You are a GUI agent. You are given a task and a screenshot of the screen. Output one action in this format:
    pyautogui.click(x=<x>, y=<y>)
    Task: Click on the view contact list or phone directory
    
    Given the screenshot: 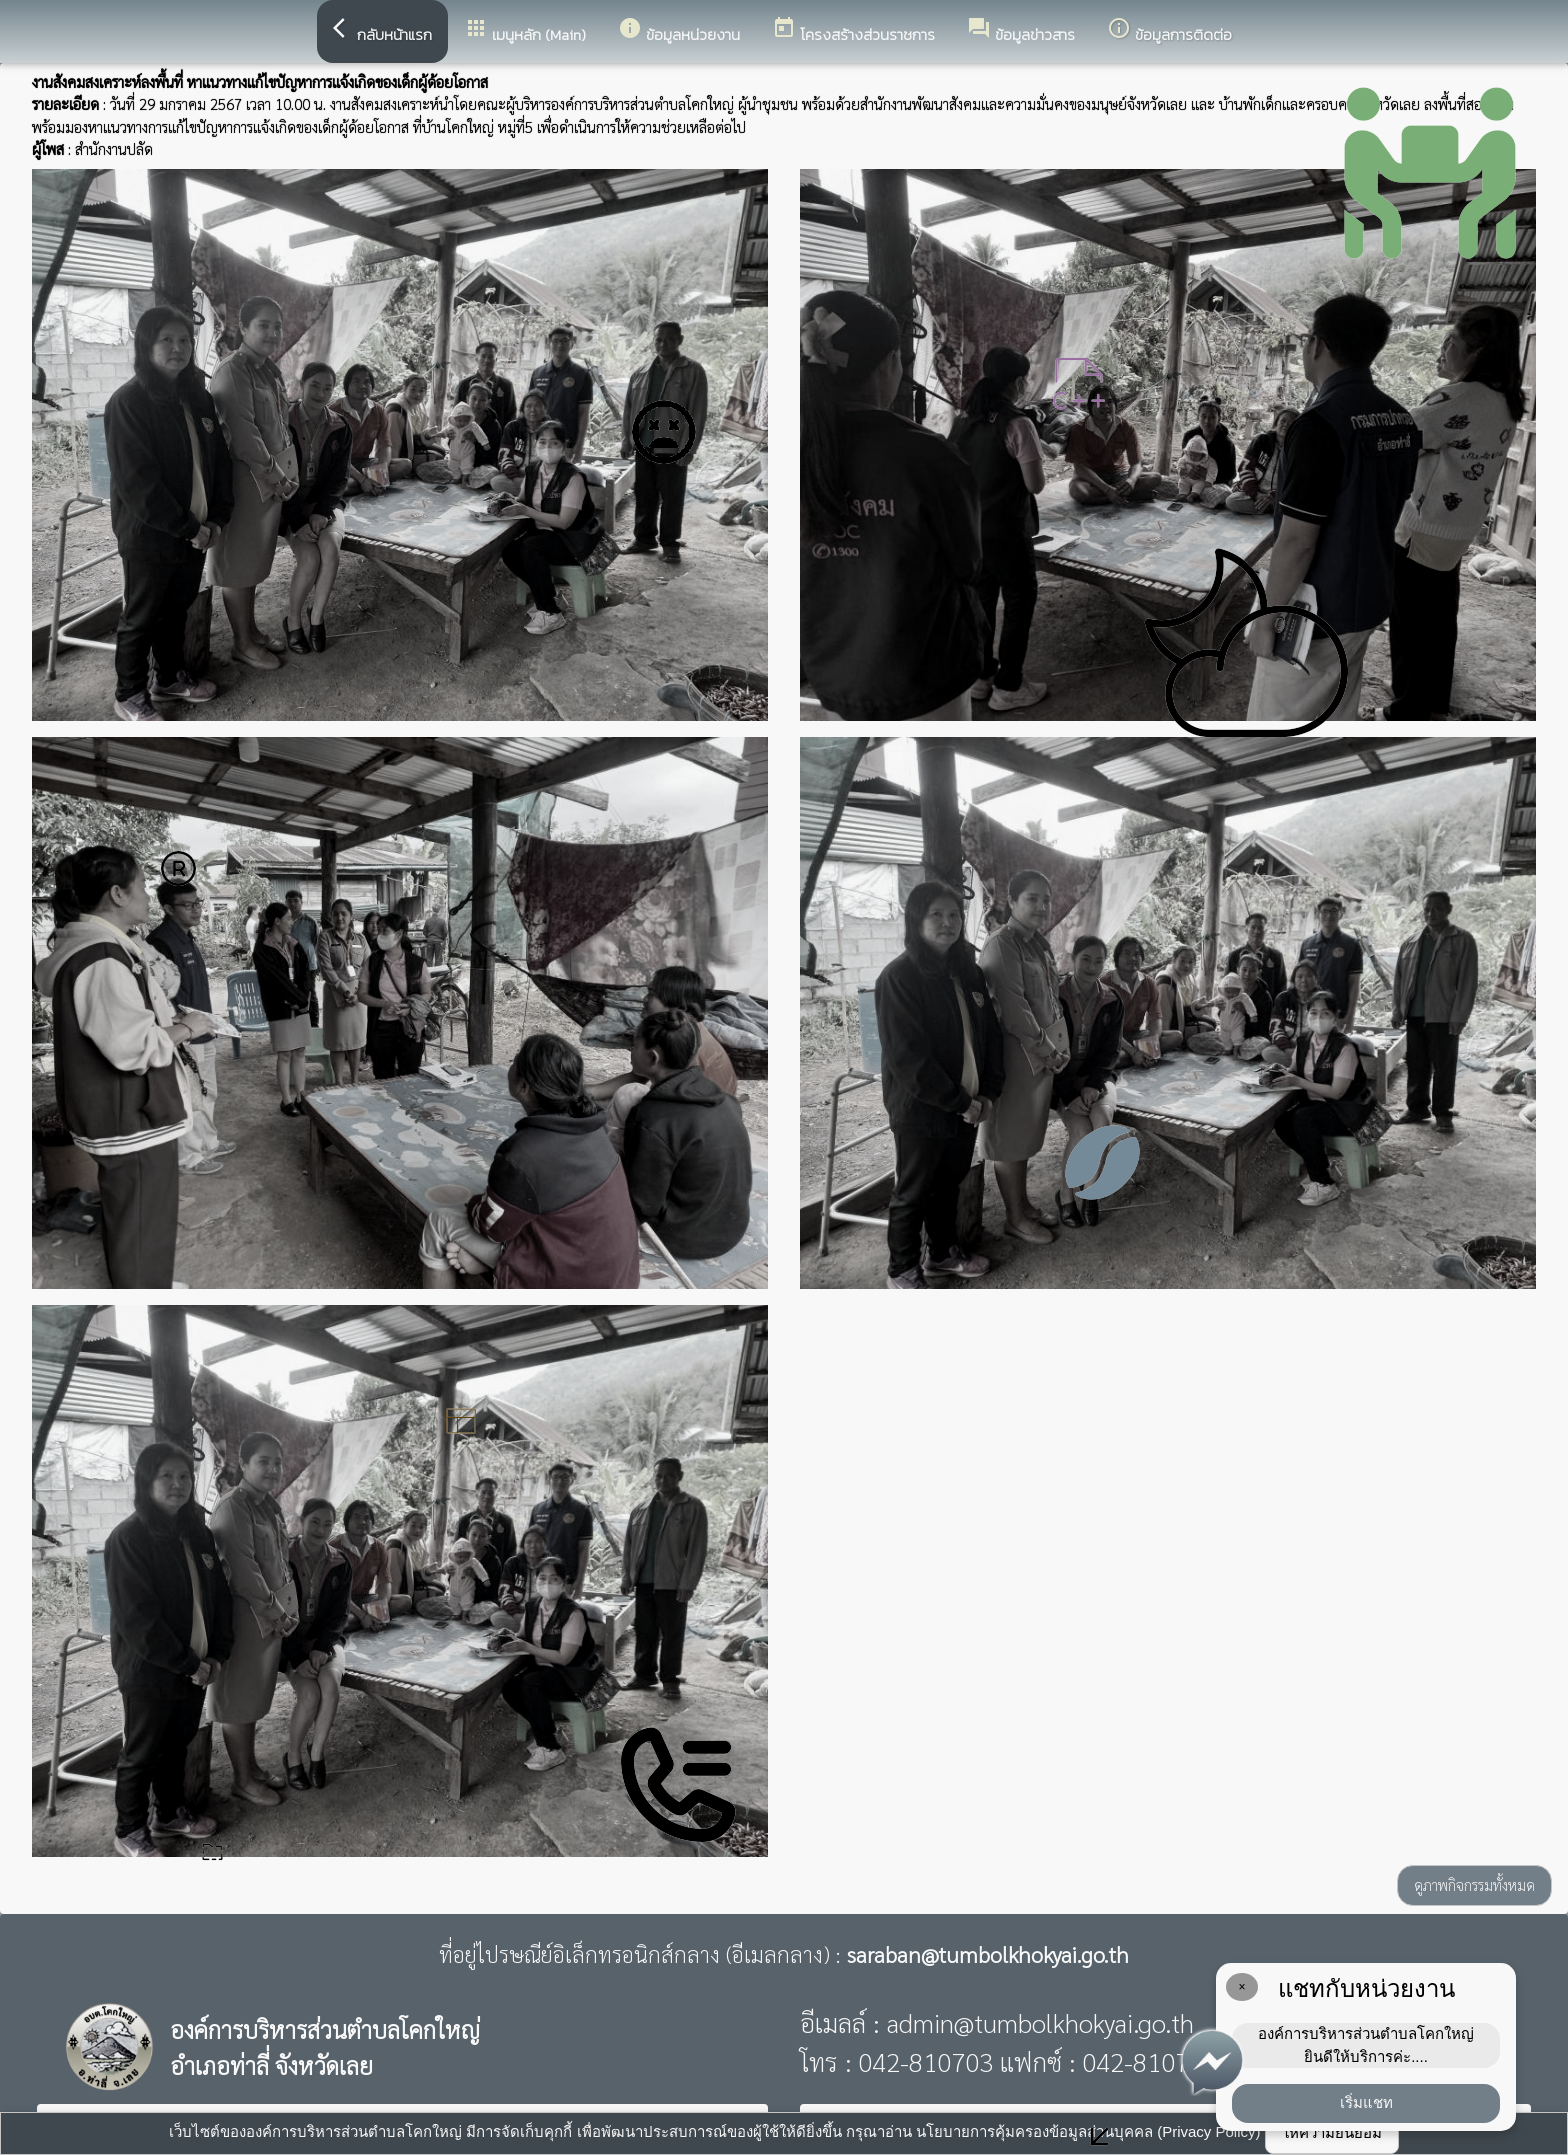 What is the action you would take?
    pyautogui.click(x=680, y=1782)
    